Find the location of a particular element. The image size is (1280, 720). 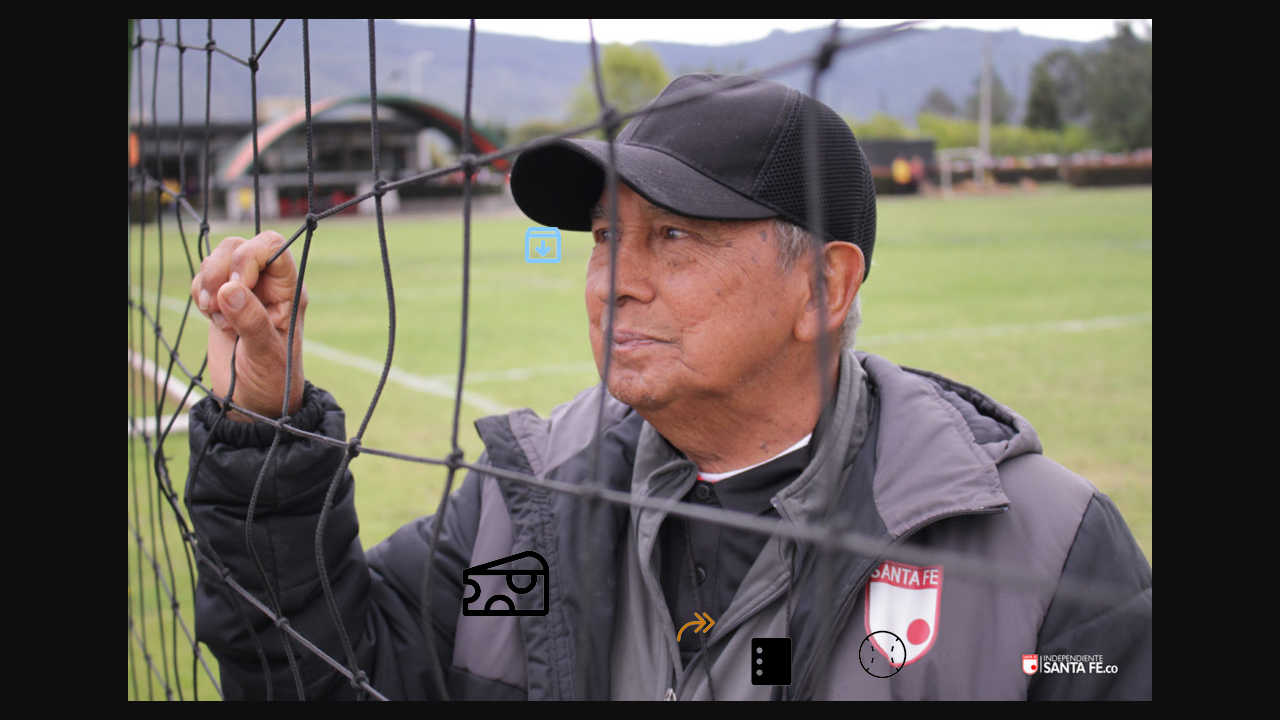

download to local storage is located at coordinates (543, 245).